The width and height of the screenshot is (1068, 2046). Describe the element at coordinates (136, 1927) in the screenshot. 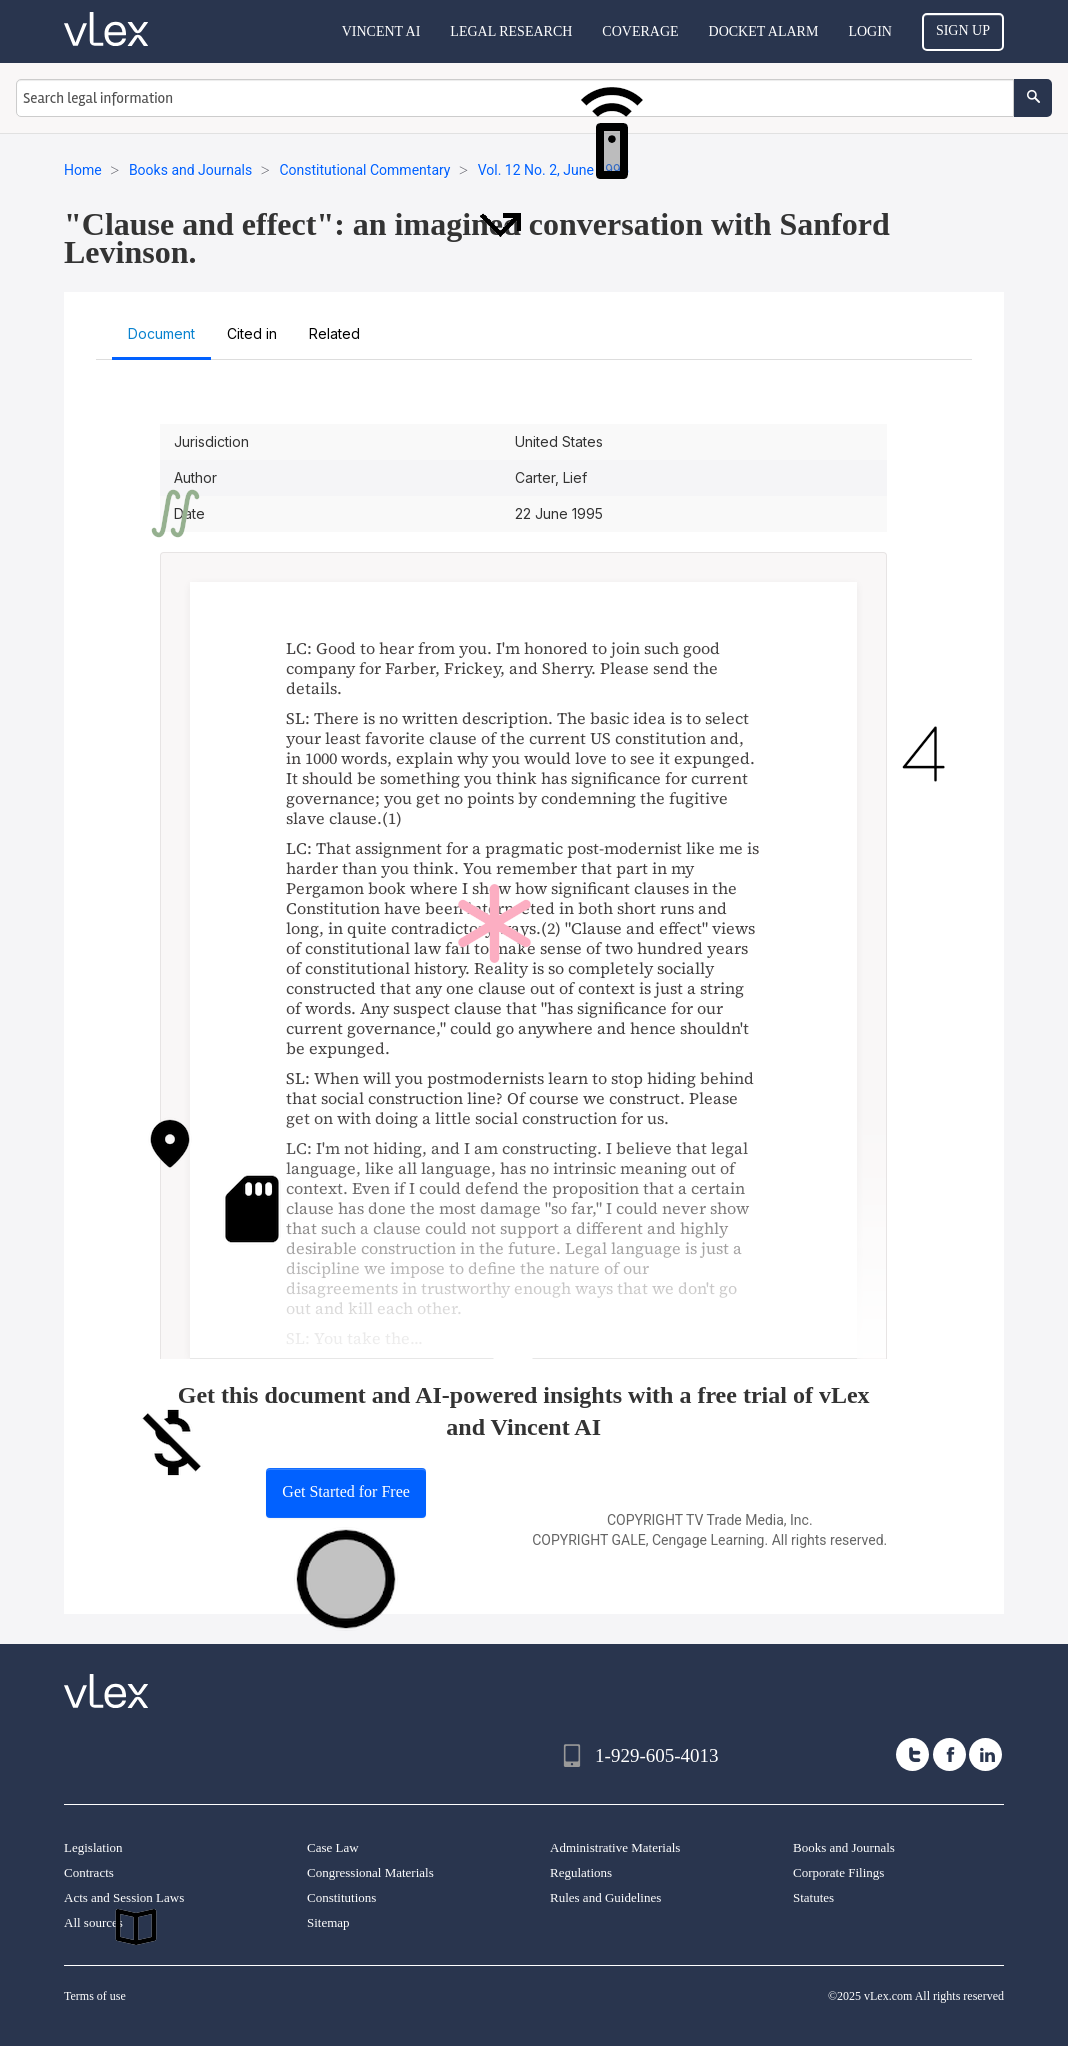

I see `open reading mode or e-book reader` at that location.